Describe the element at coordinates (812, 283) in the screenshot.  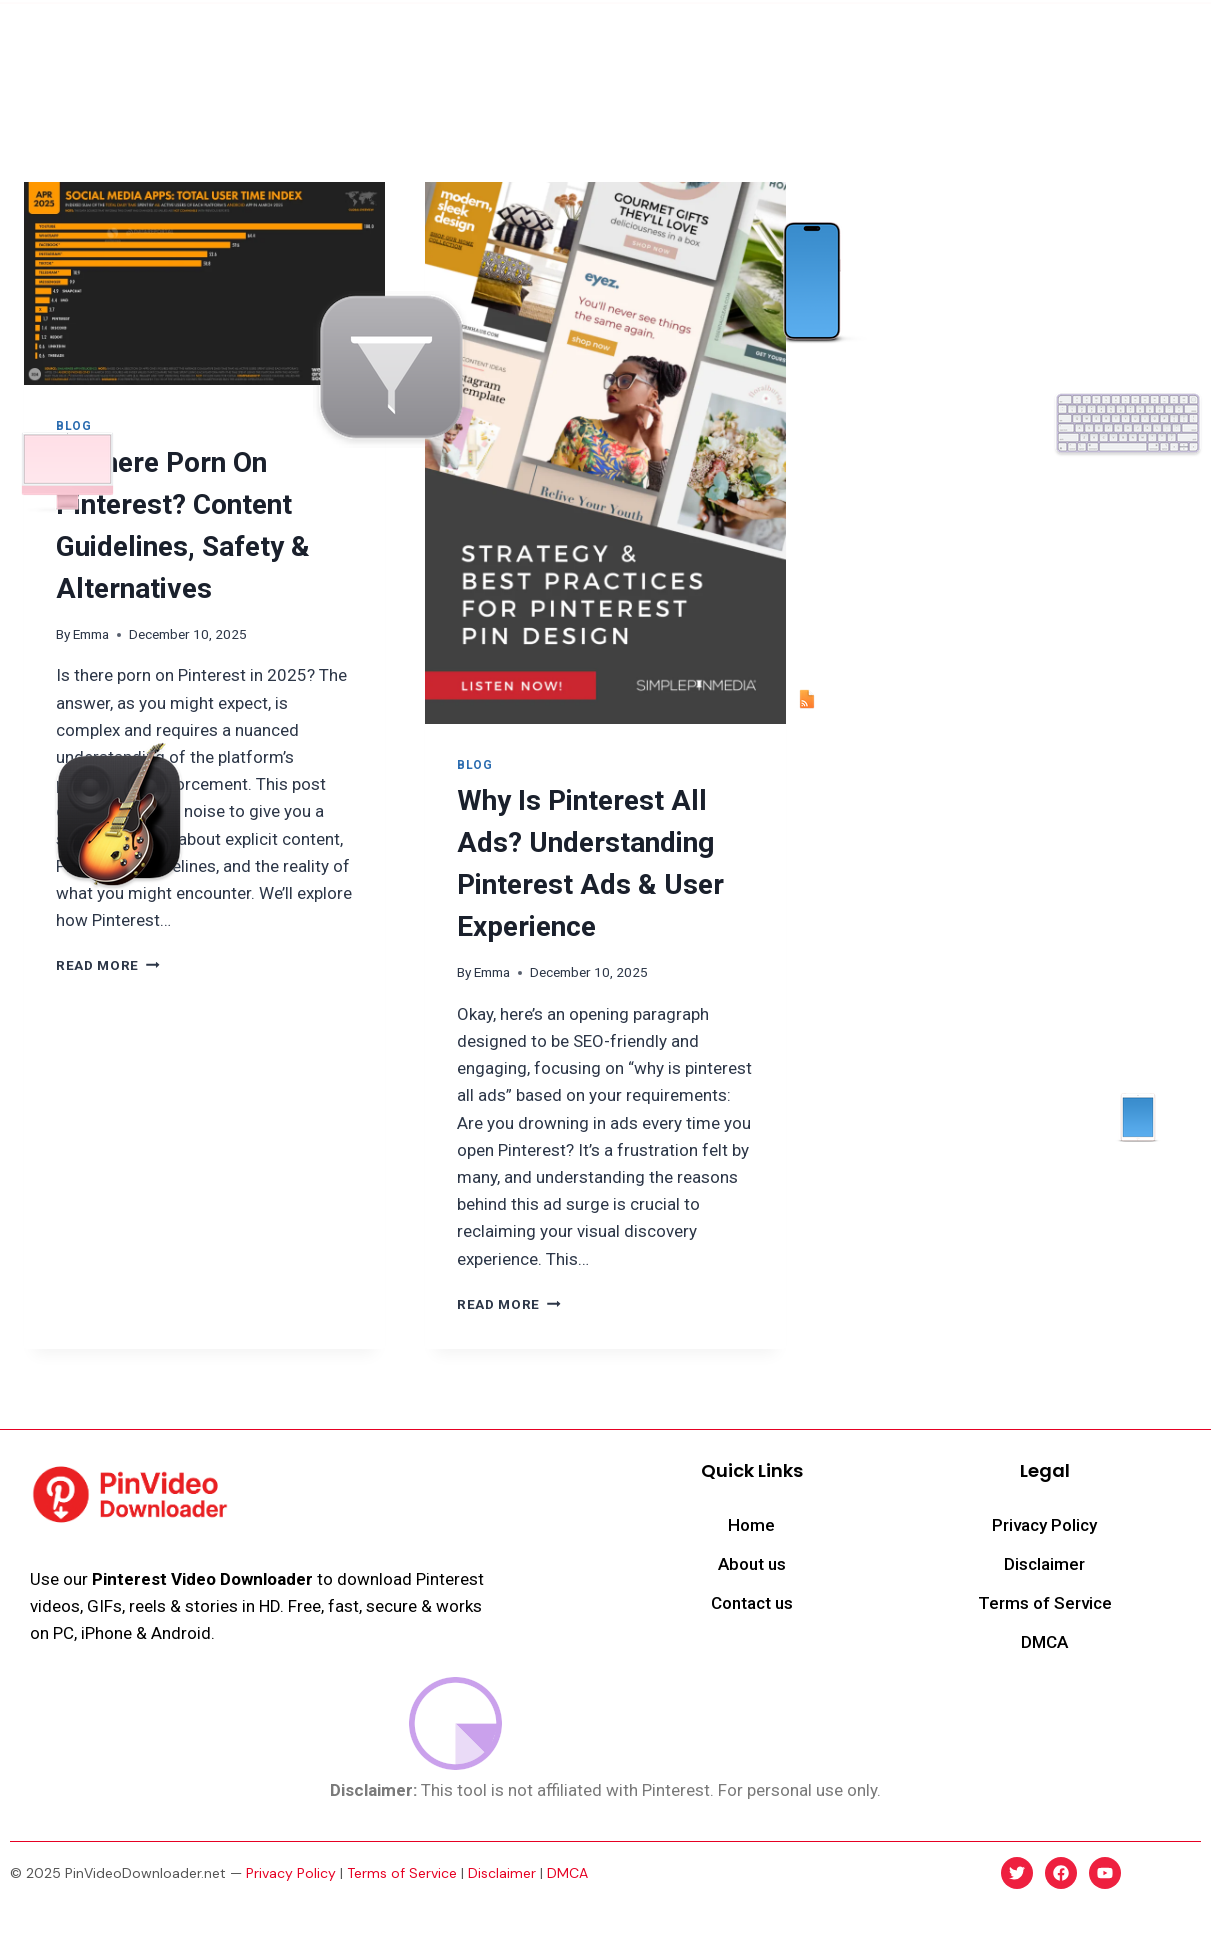
I see `iPhone 15 device icon` at that location.